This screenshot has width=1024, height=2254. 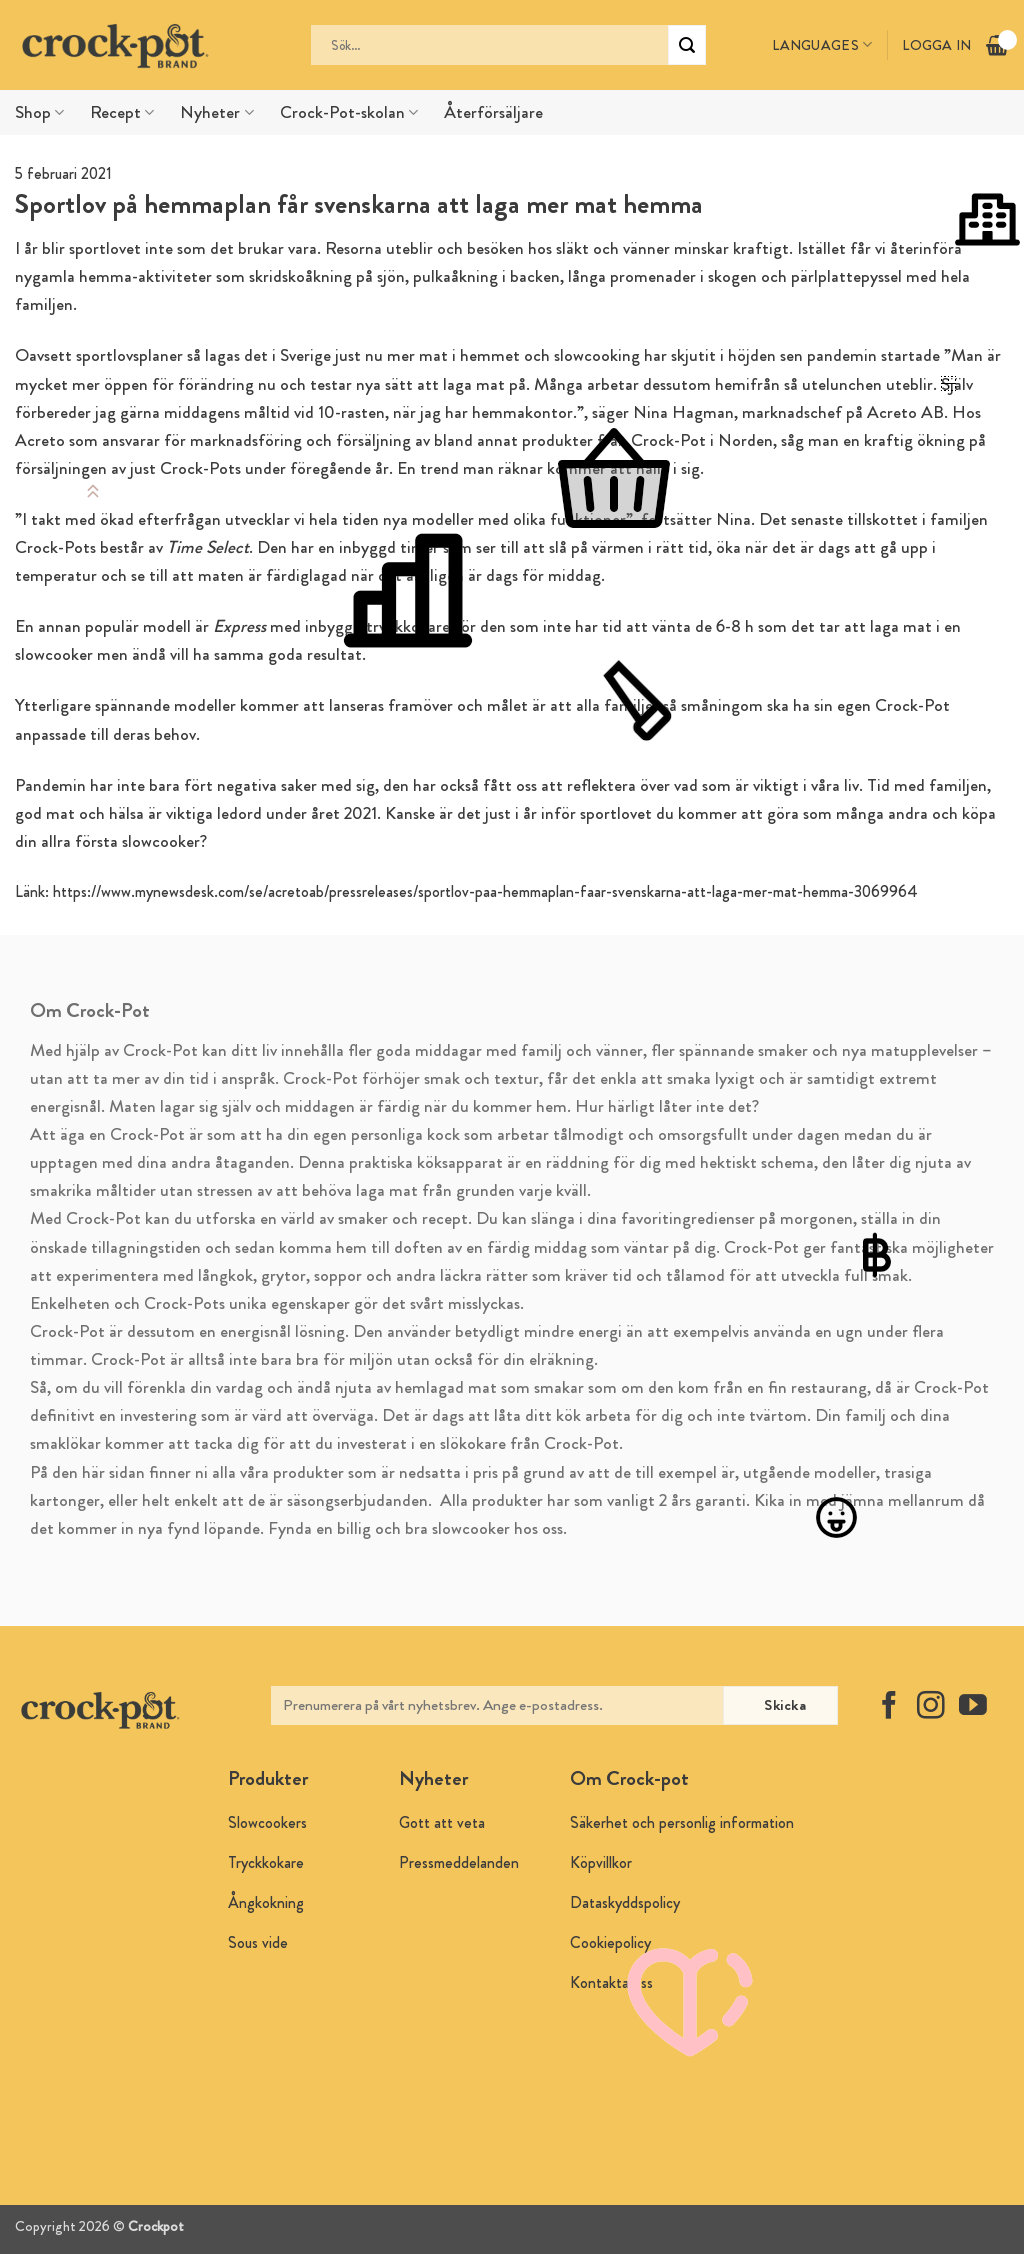 What do you see at coordinates (987, 219) in the screenshot?
I see `view apartment or residential building details` at bounding box center [987, 219].